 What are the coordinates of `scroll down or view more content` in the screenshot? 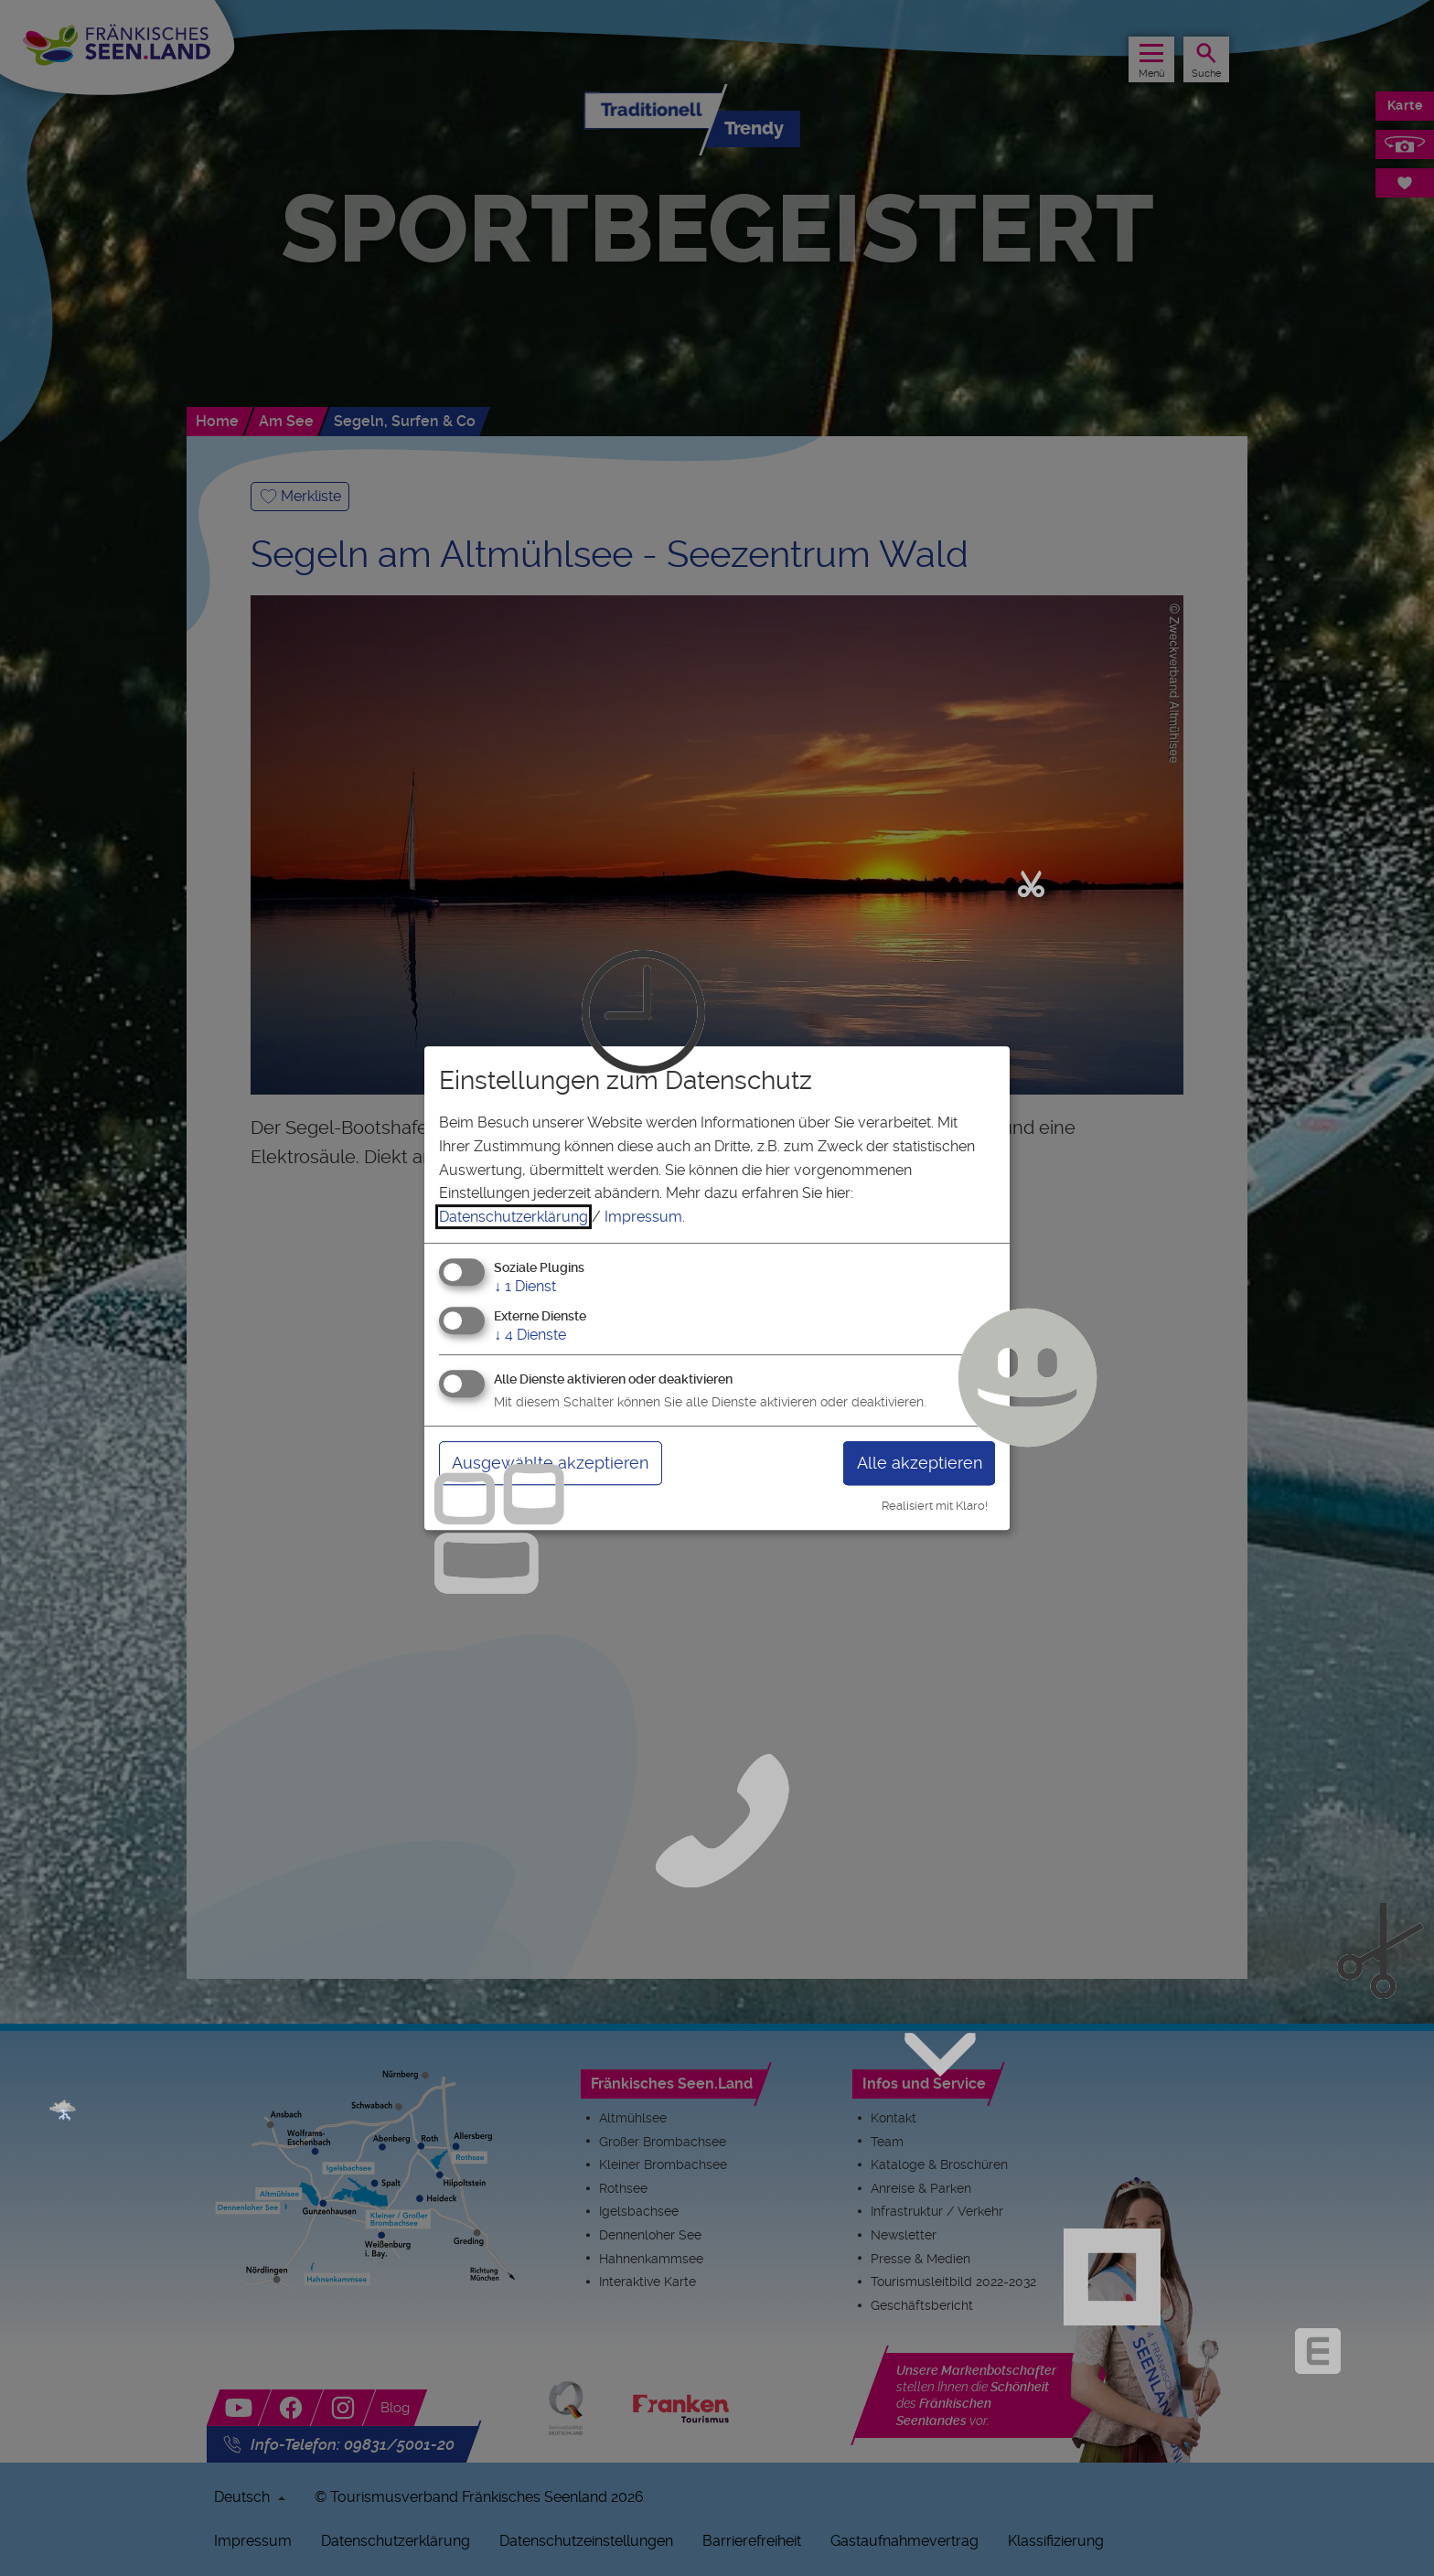 It's located at (940, 2057).